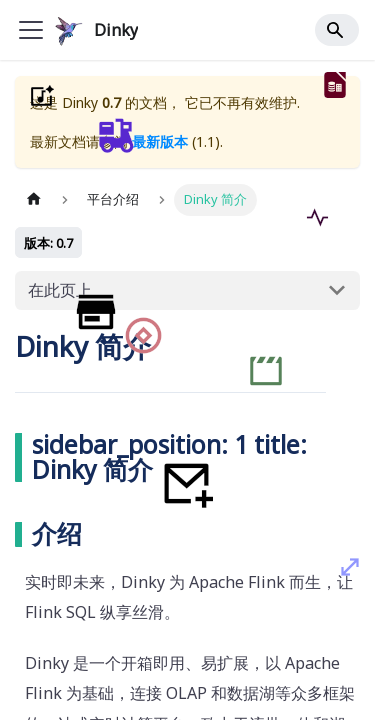 The width and height of the screenshot is (375, 720). I want to click on access the store or shop section, so click(96, 312).